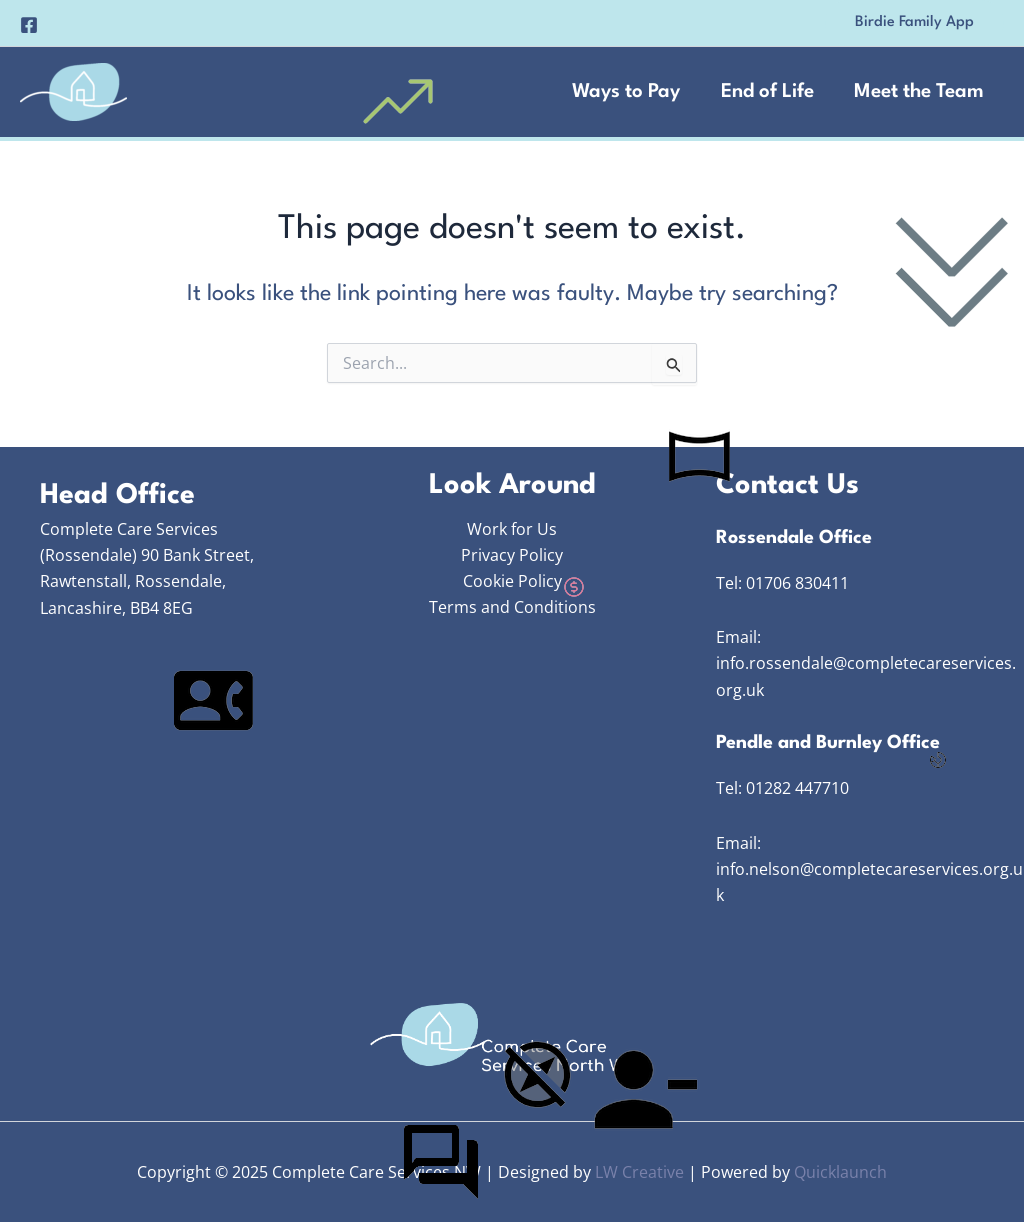 The width and height of the screenshot is (1024, 1222). I want to click on switch to panorama photo mode, so click(699, 456).